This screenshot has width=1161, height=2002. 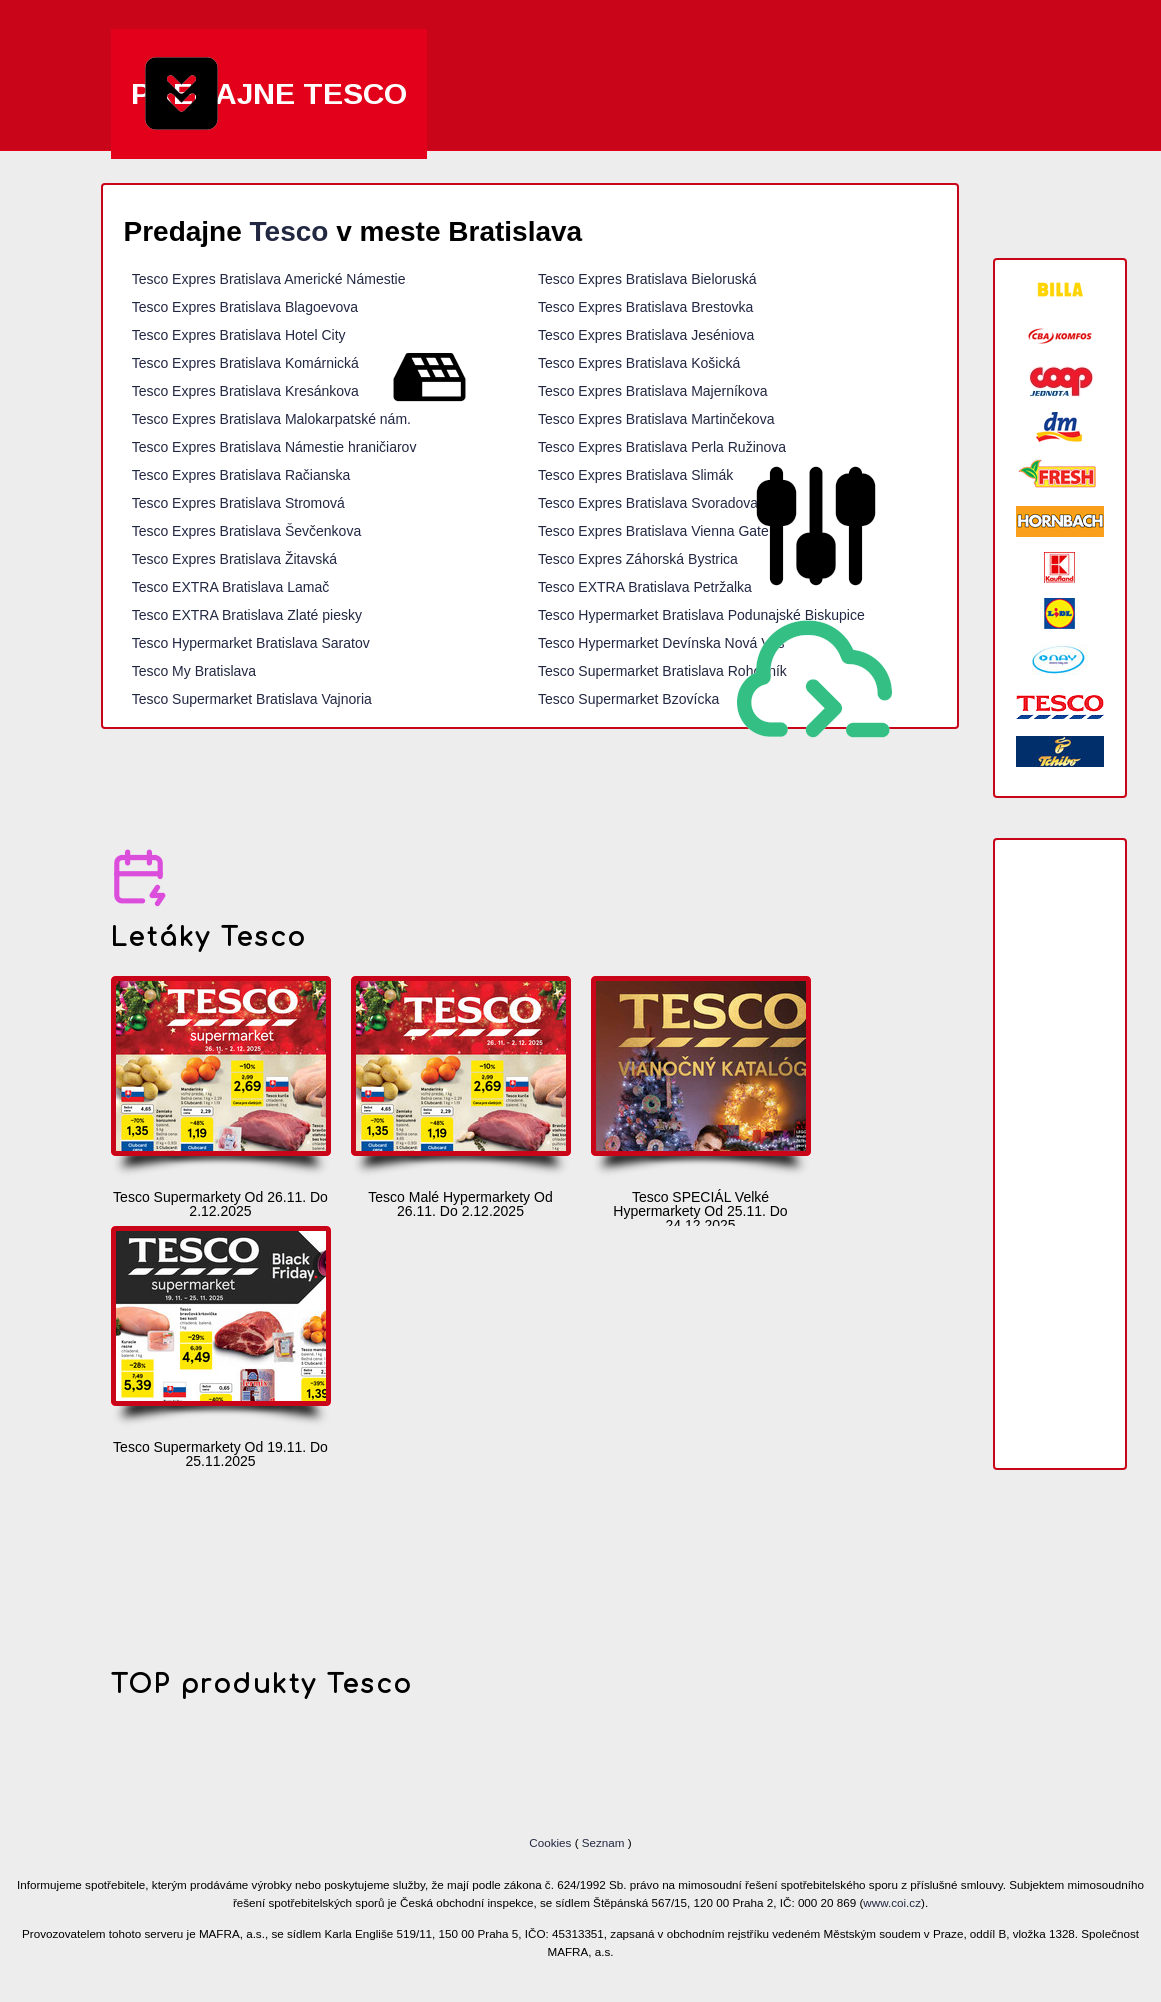 What do you see at coordinates (429, 379) in the screenshot?
I see `access solar panel settings` at bounding box center [429, 379].